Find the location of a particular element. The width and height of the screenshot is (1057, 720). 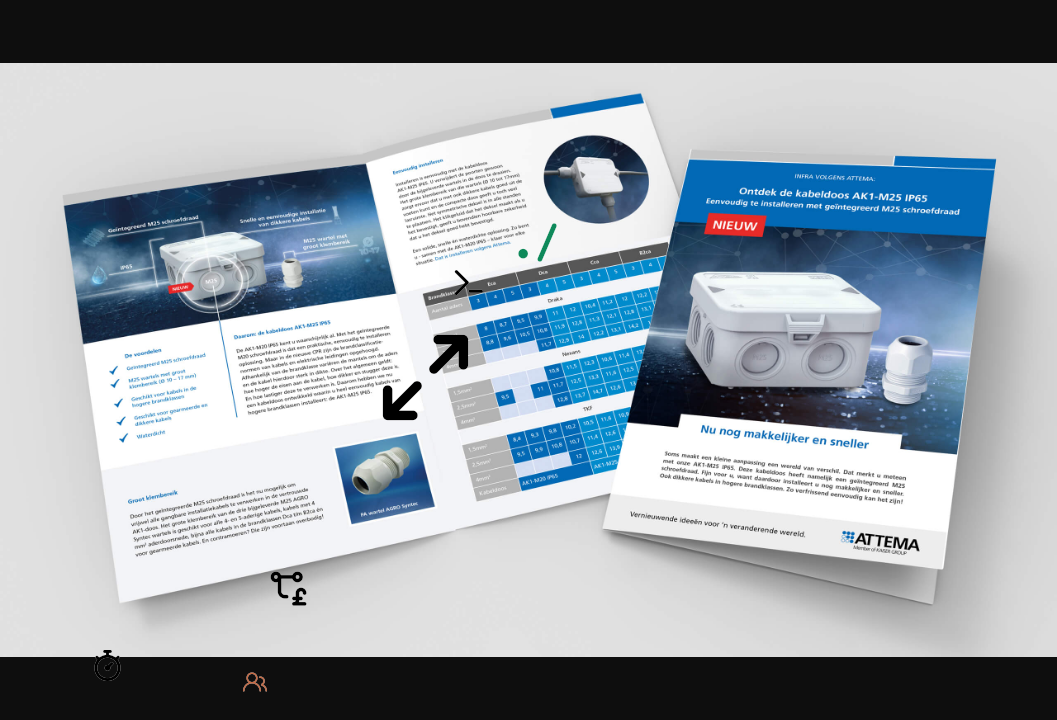

start or stop a timer is located at coordinates (107, 665).